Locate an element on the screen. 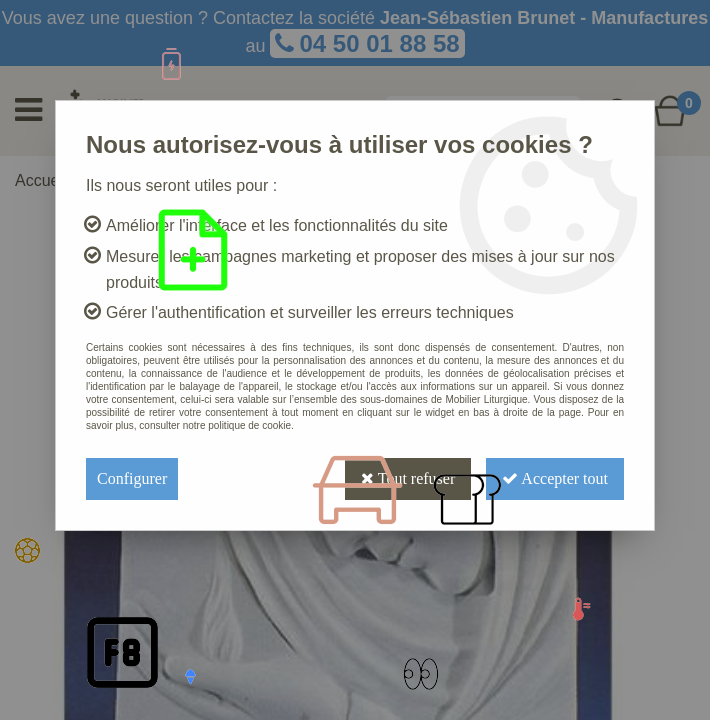 Image resolution: width=710 pixels, height=720 pixels. browse bakery or bread products is located at coordinates (468, 499).